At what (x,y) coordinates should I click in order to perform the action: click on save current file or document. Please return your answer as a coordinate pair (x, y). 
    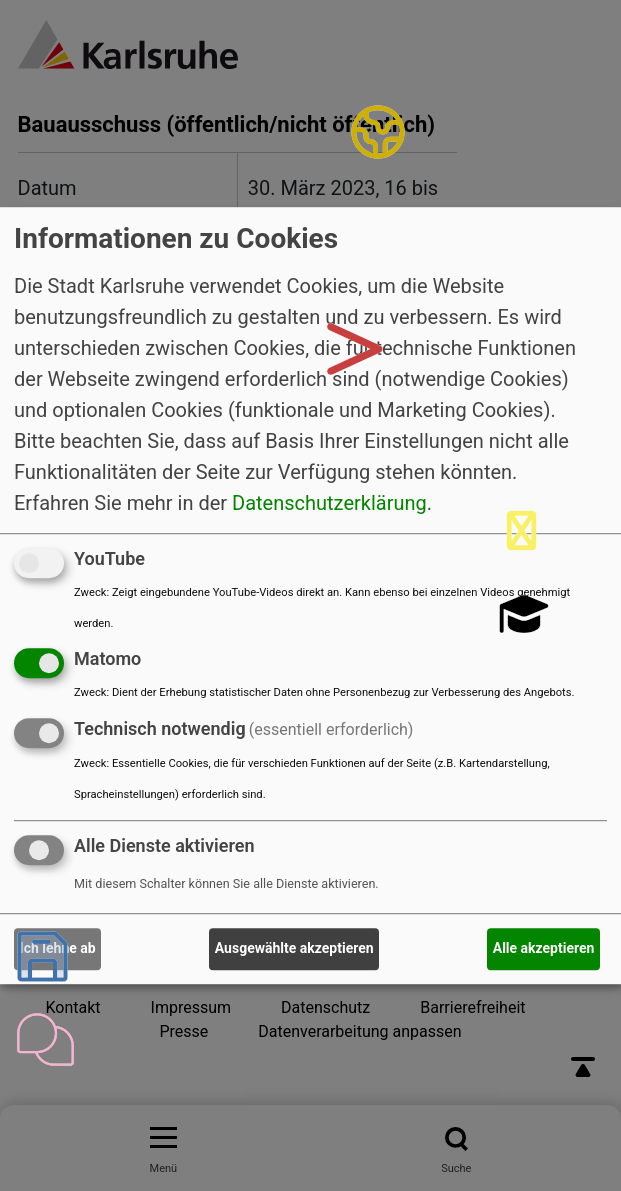
    Looking at the image, I should click on (42, 956).